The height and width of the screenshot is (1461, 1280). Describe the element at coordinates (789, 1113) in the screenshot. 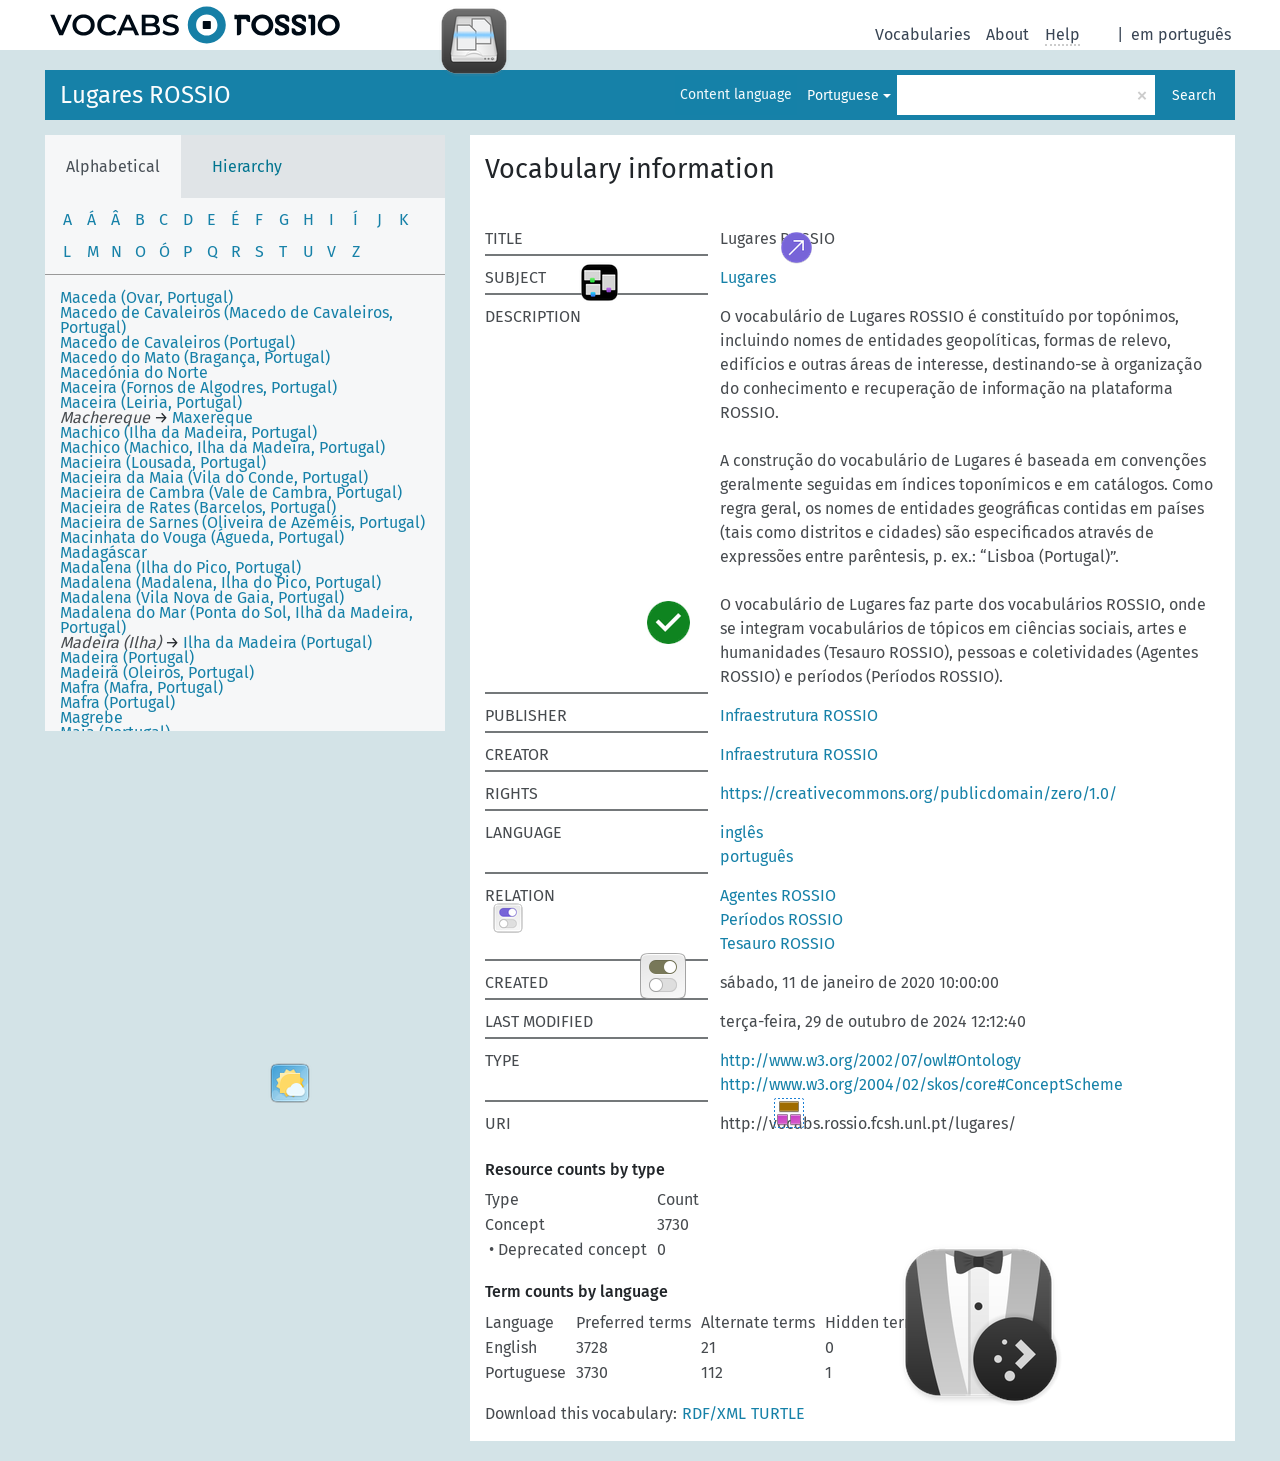

I see `select all items in the current view` at that location.